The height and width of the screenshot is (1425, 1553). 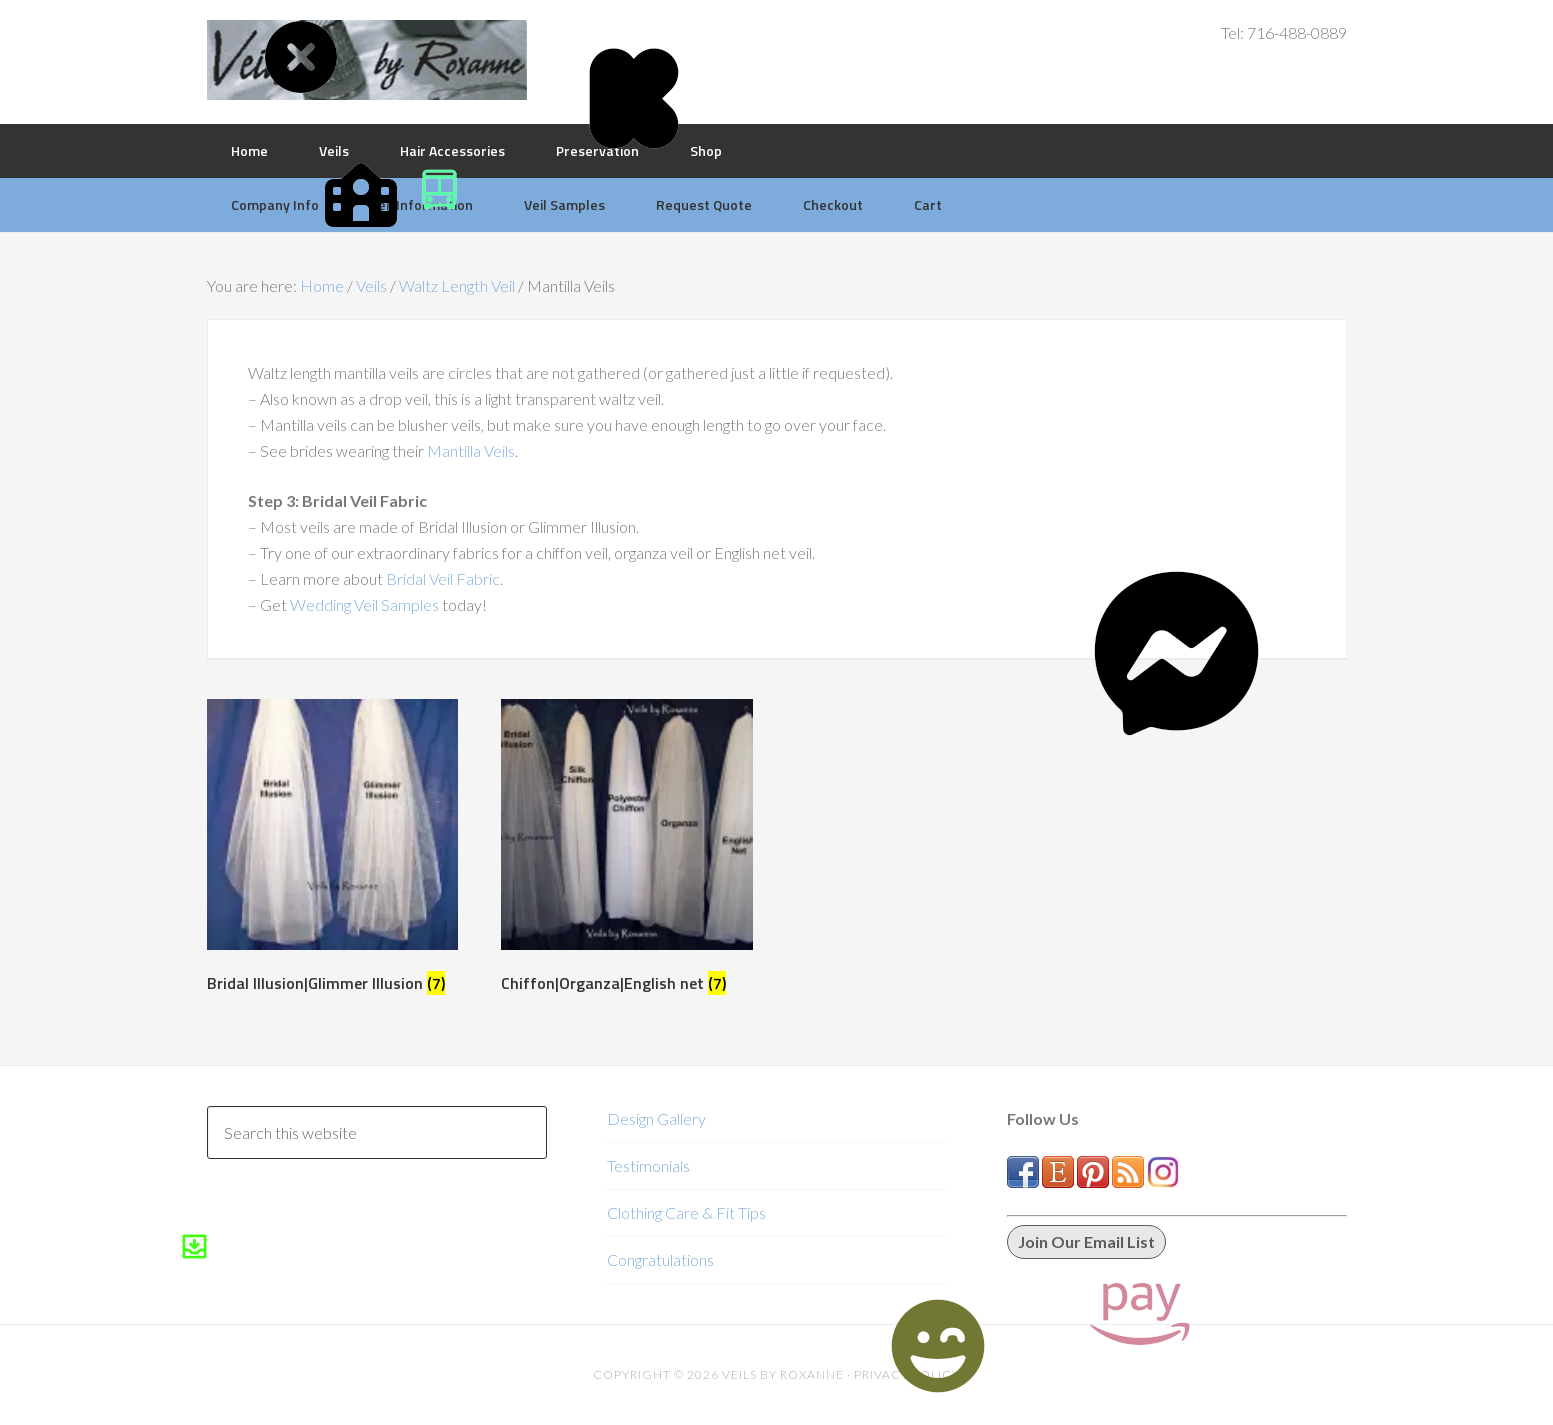 What do you see at coordinates (1140, 1314) in the screenshot?
I see `pay with amazon pay` at bounding box center [1140, 1314].